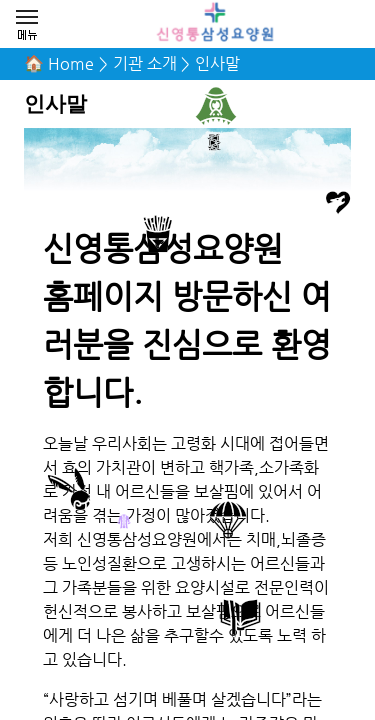 This screenshot has width=375, height=720. Describe the element at coordinates (69, 489) in the screenshot. I see `golden snitch icon from Harry Potter quidditch` at that location.